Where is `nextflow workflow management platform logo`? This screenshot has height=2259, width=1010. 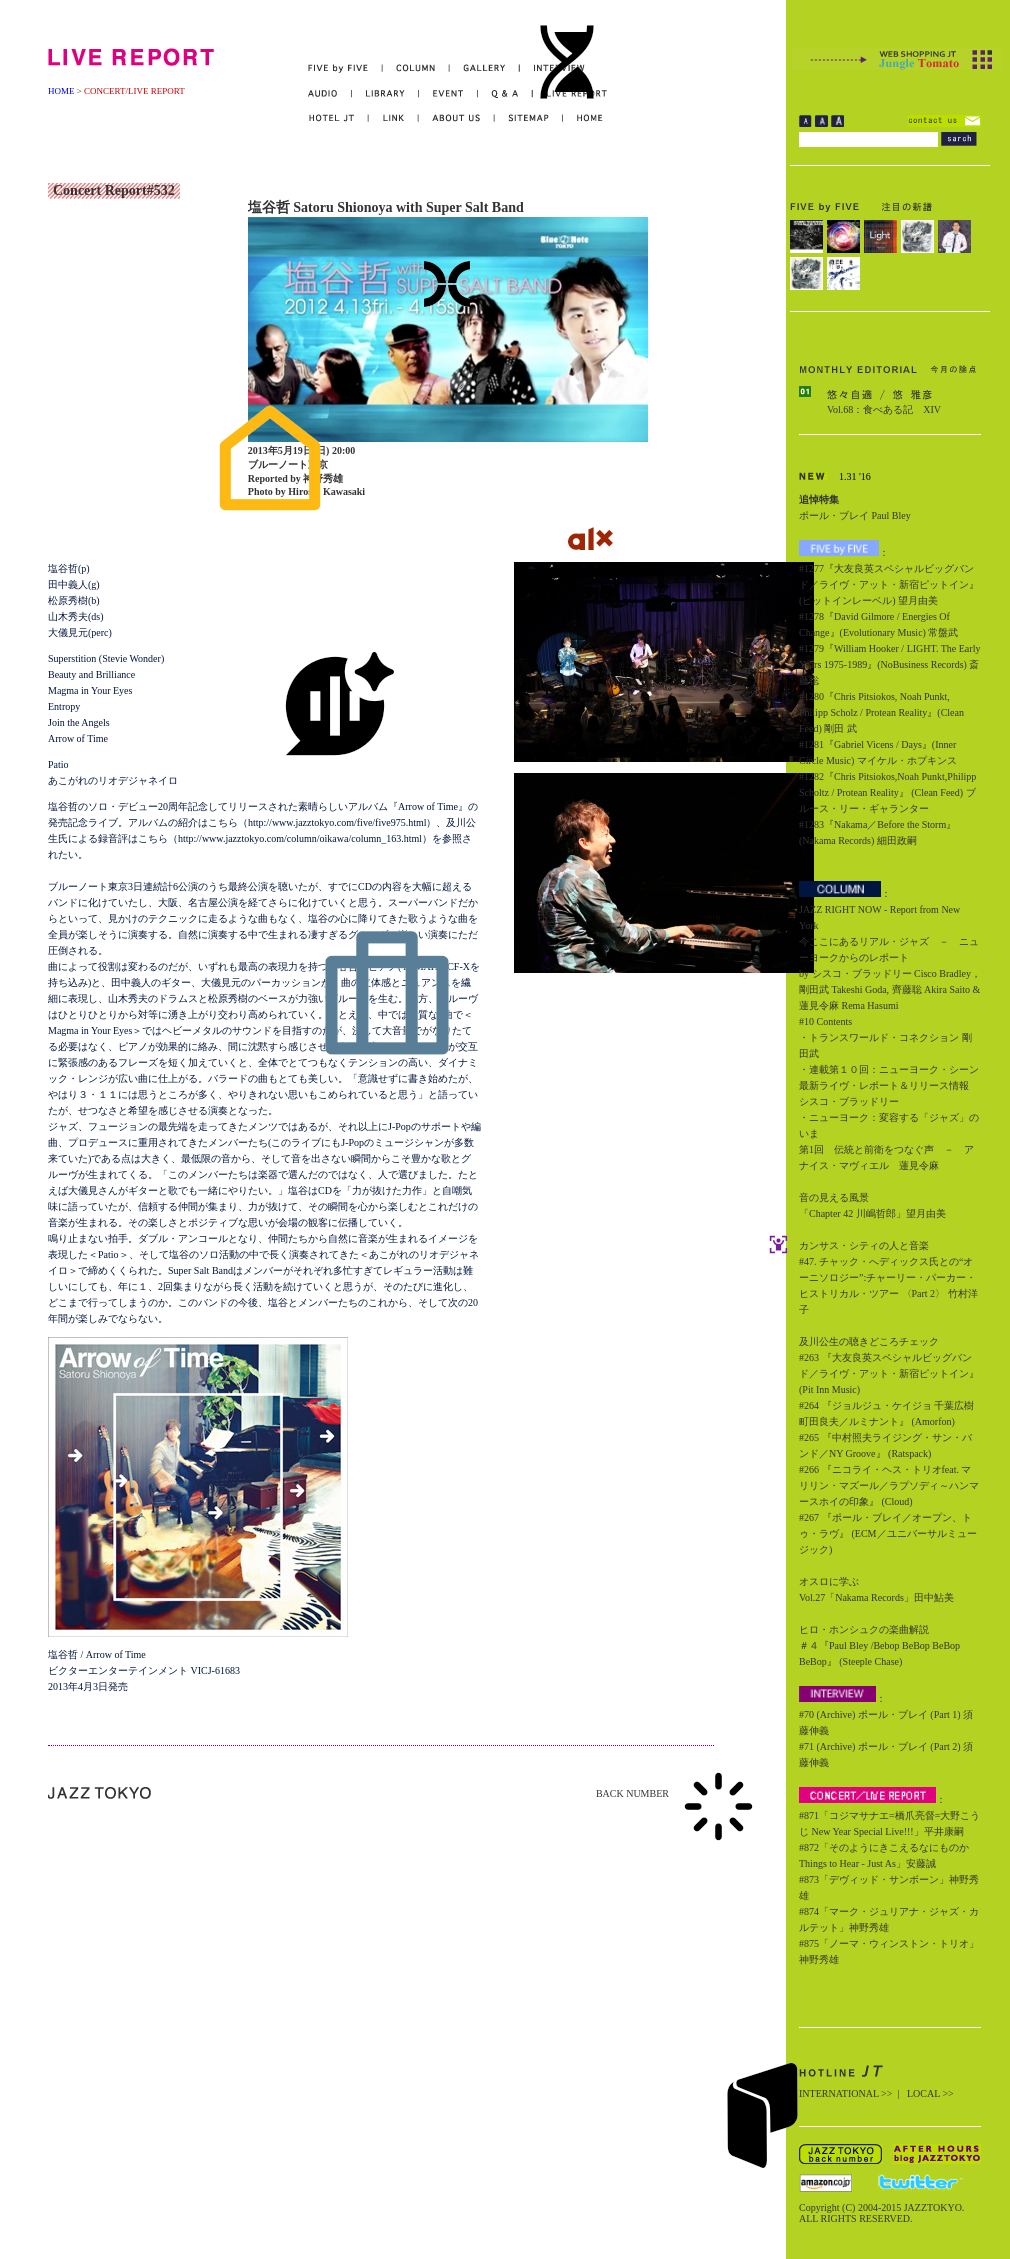 nextflow workflow management platform logo is located at coordinates (447, 284).